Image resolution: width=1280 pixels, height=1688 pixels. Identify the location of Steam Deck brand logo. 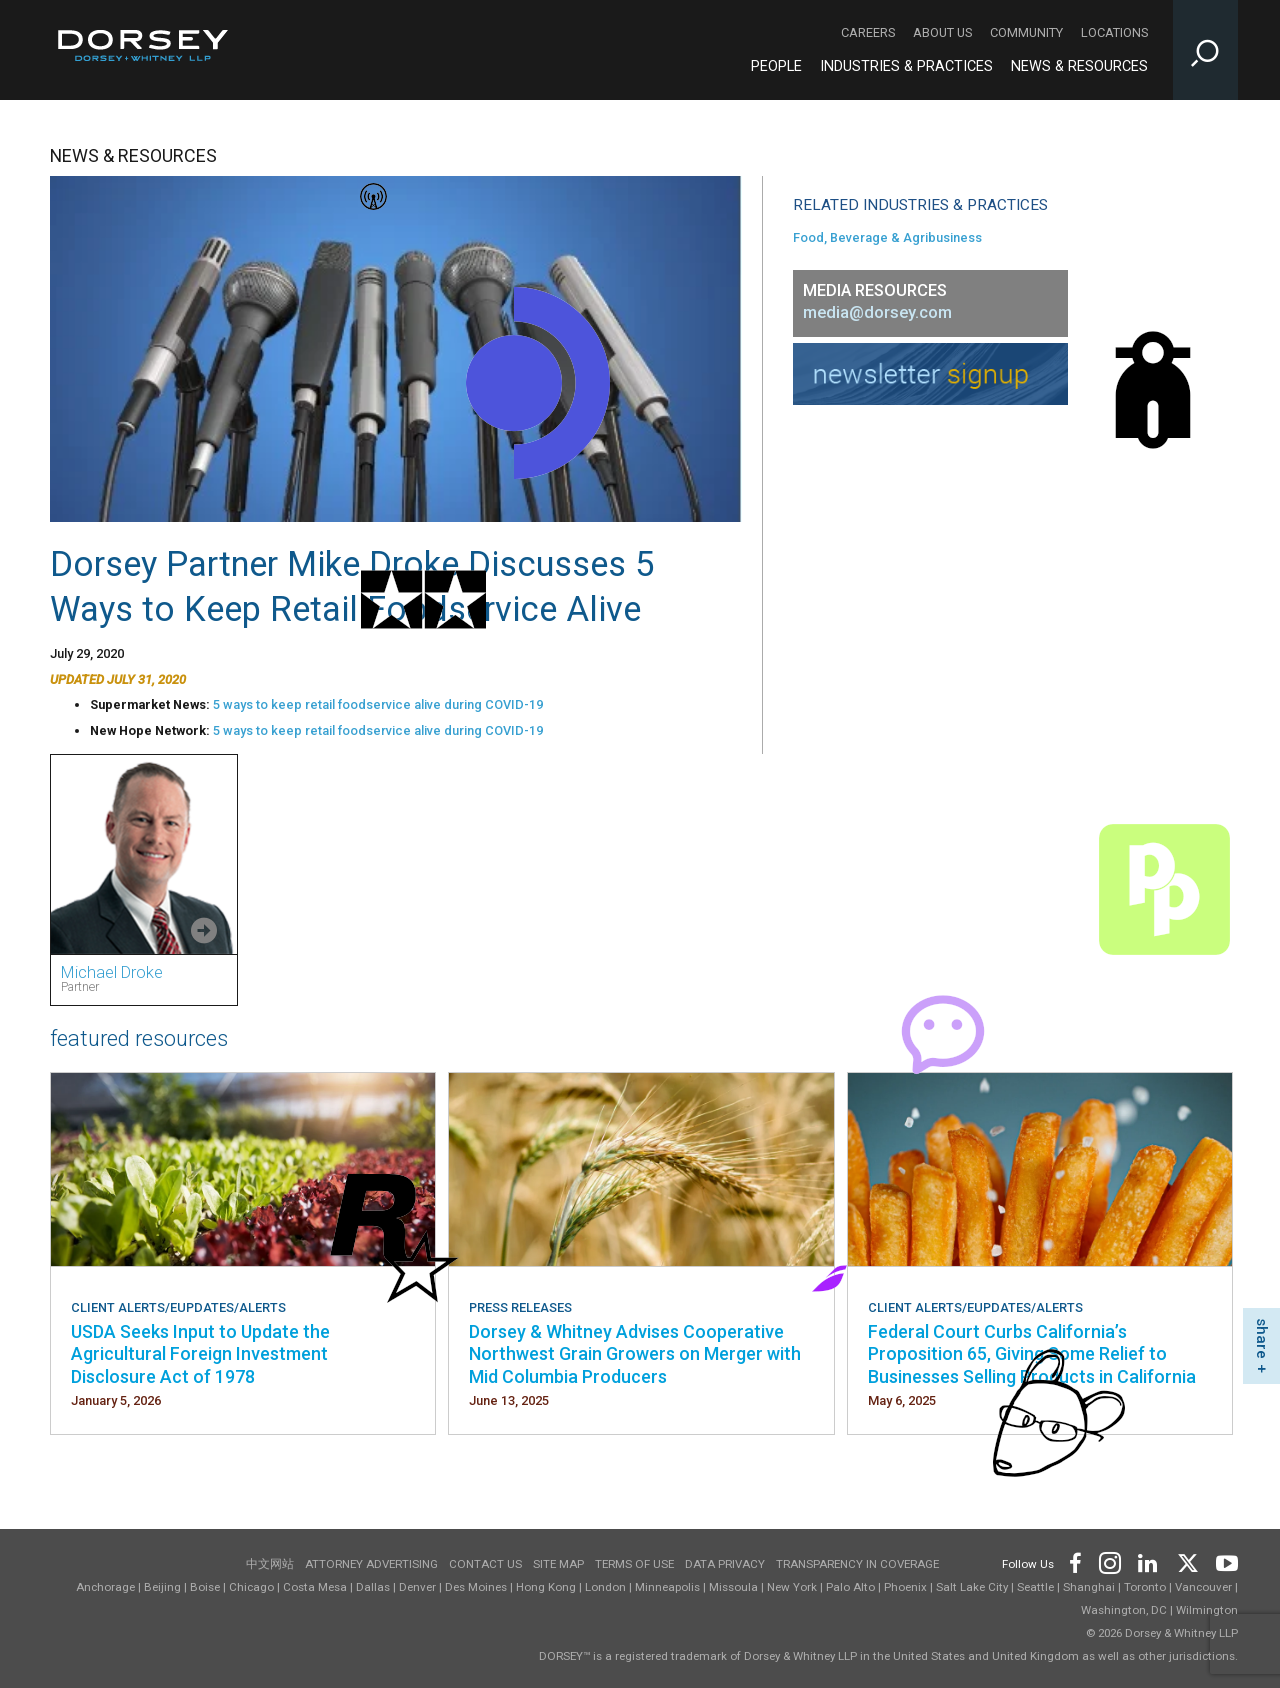
(538, 383).